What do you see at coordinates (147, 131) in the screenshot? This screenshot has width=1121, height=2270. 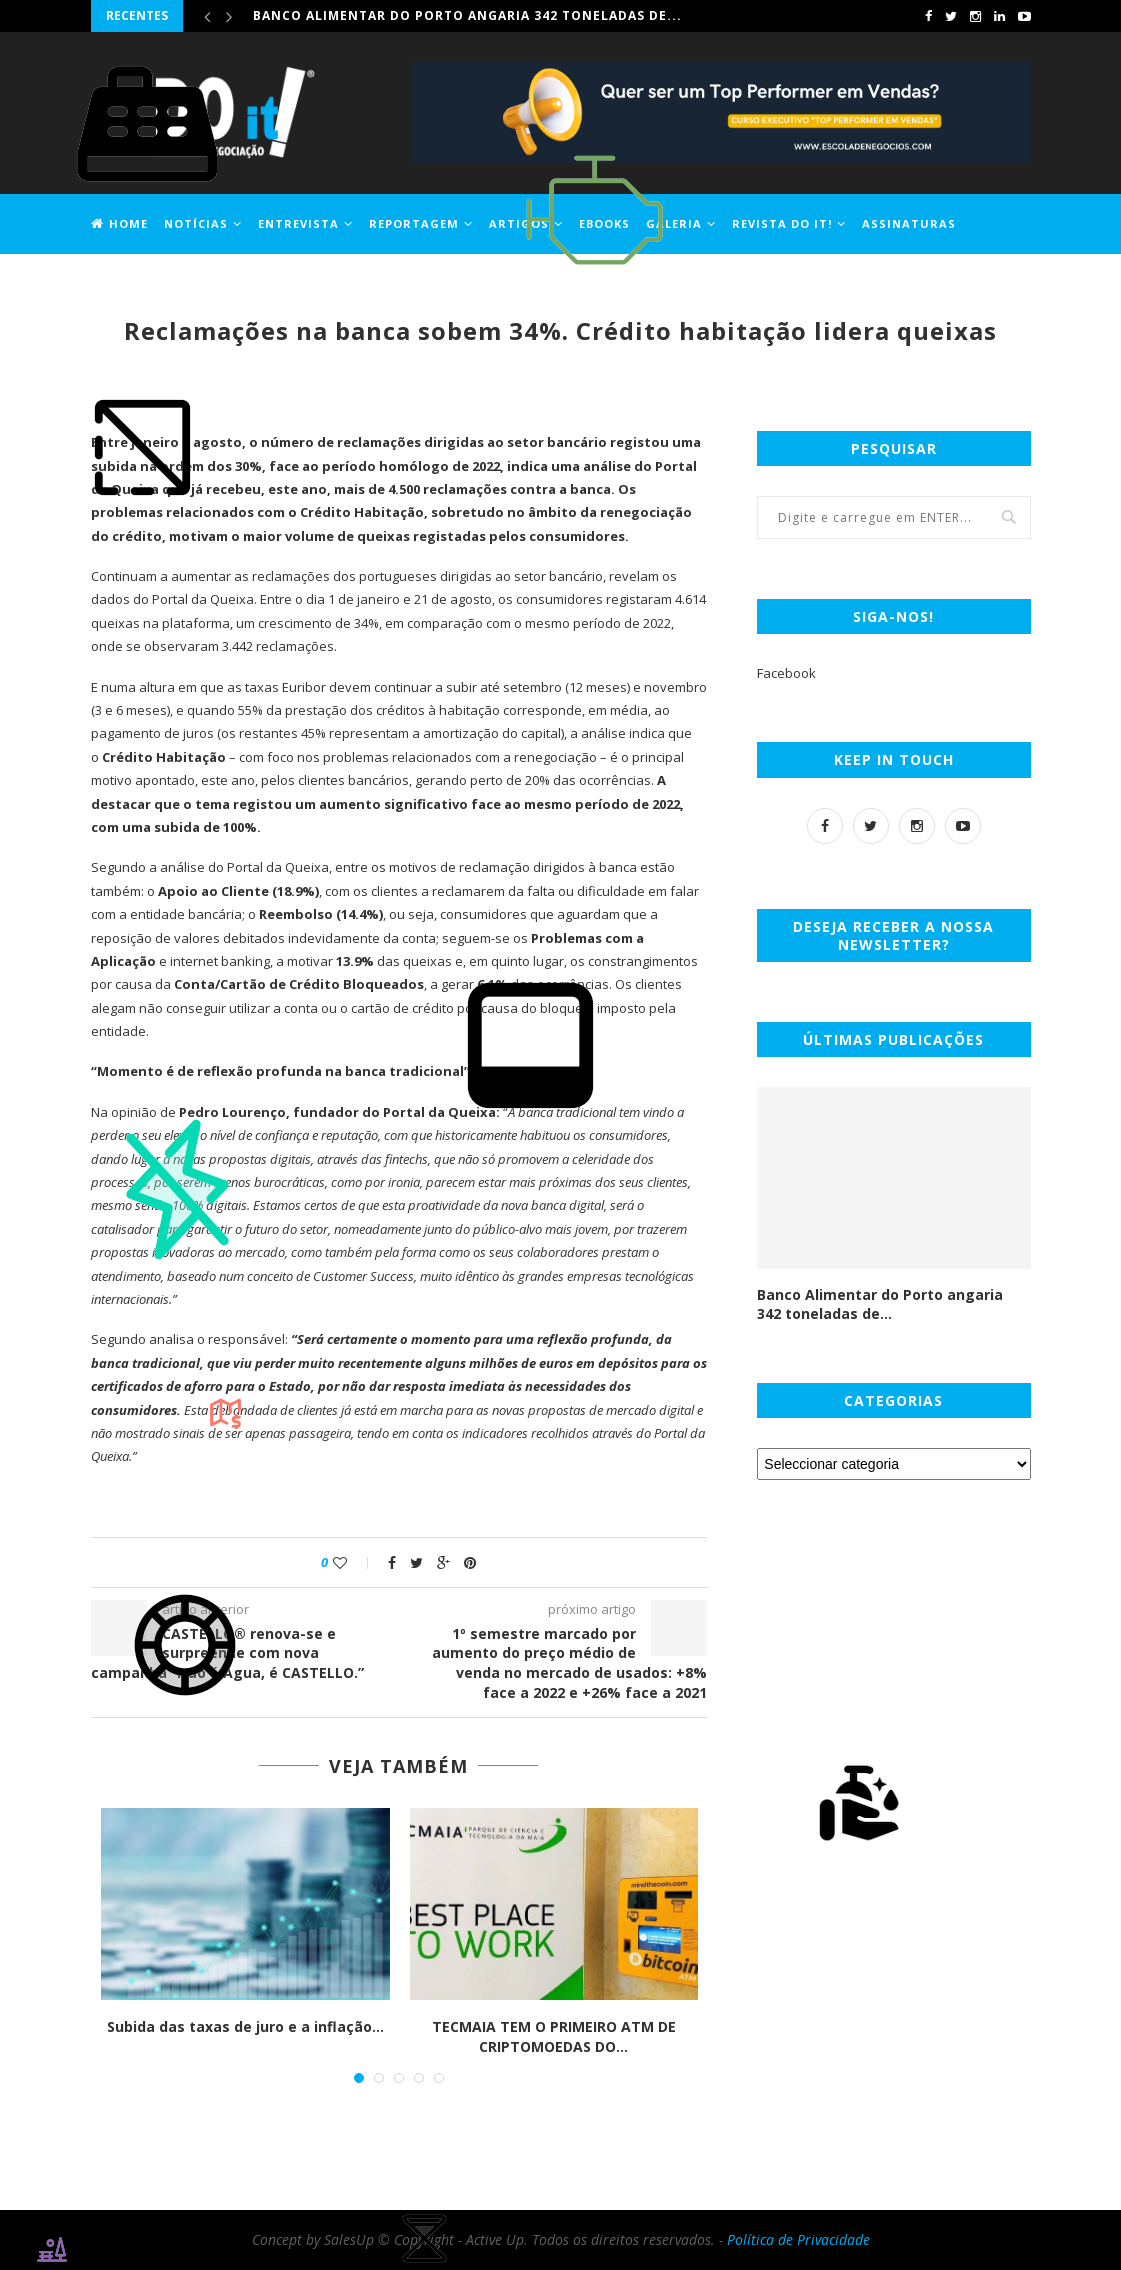 I see `access point of sale system` at bounding box center [147, 131].